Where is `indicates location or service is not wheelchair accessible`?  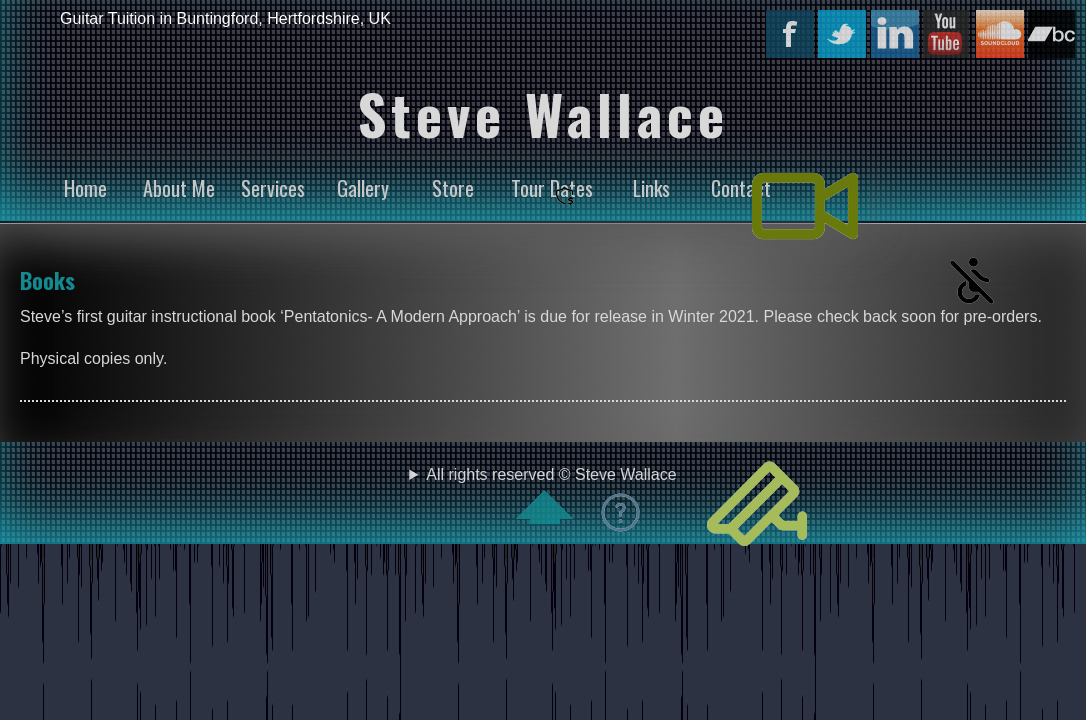 indicates location or service is not wheelchair accessible is located at coordinates (973, 280).